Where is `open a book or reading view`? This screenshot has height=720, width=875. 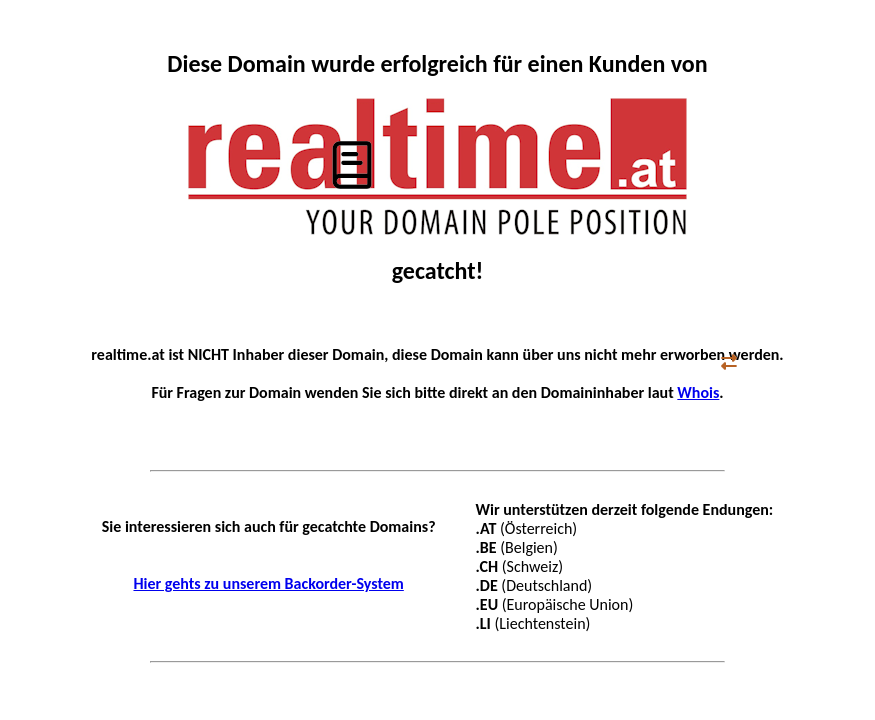
open a book or reading view is located at coordinates (352, 165).